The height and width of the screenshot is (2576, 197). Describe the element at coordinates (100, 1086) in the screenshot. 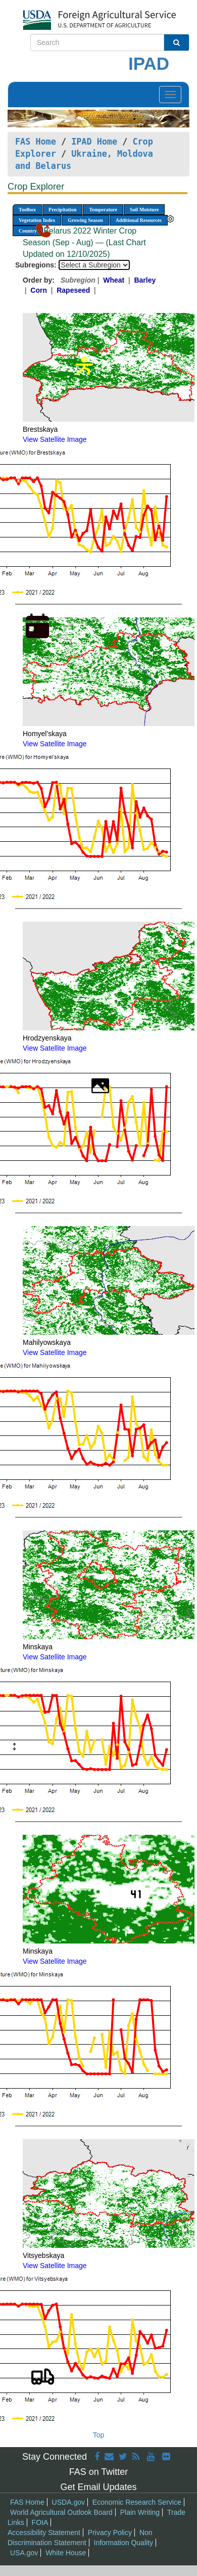

I see `view image or photo` at that location.